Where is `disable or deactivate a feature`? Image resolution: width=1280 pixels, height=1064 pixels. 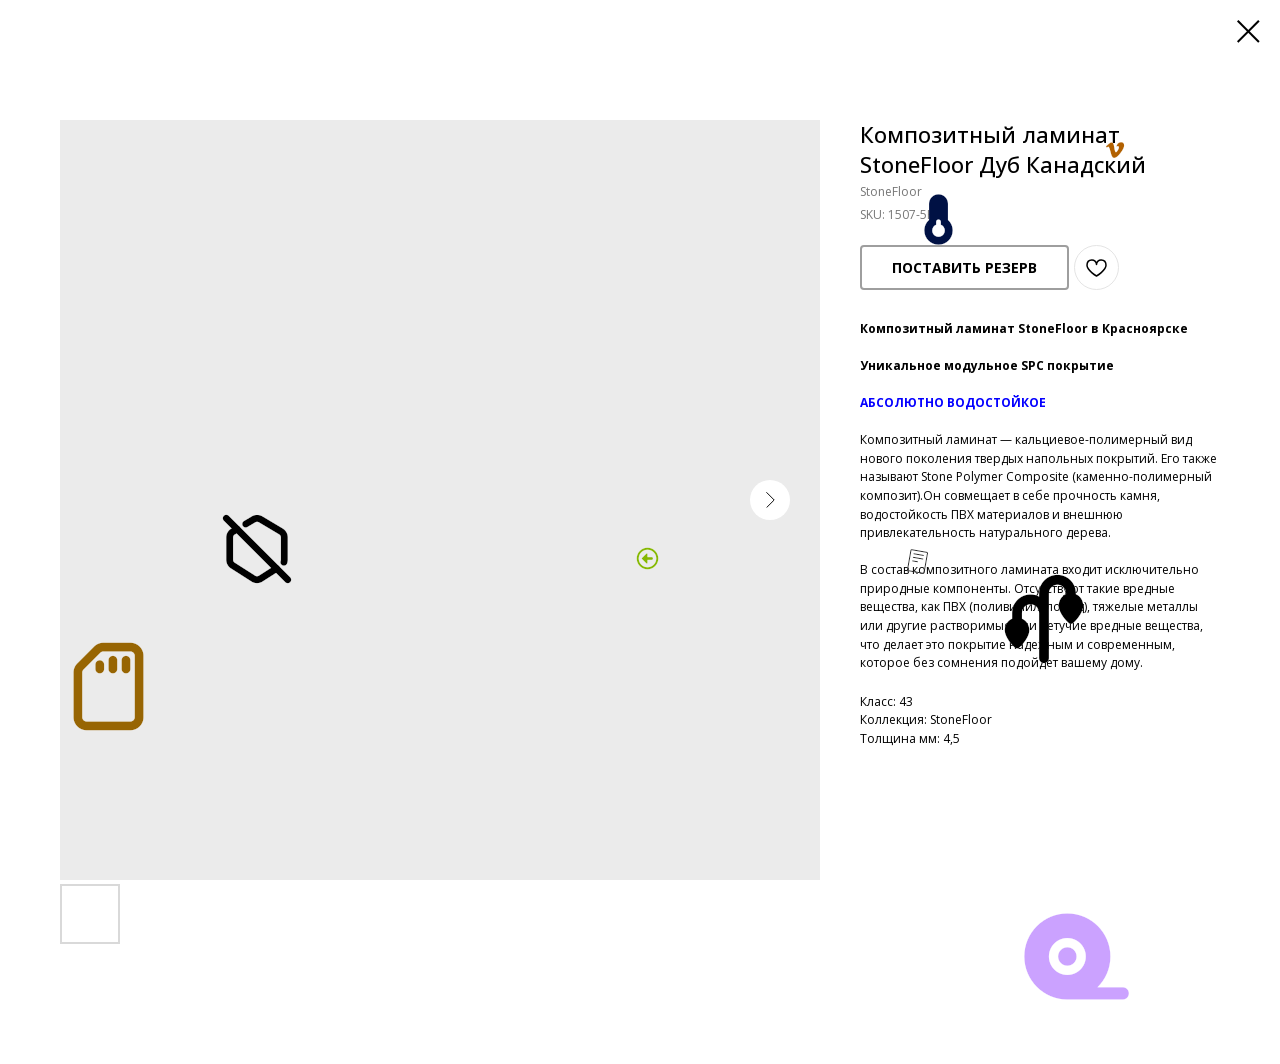
disable or deactivate a feature is located at coordinates (257, 549).